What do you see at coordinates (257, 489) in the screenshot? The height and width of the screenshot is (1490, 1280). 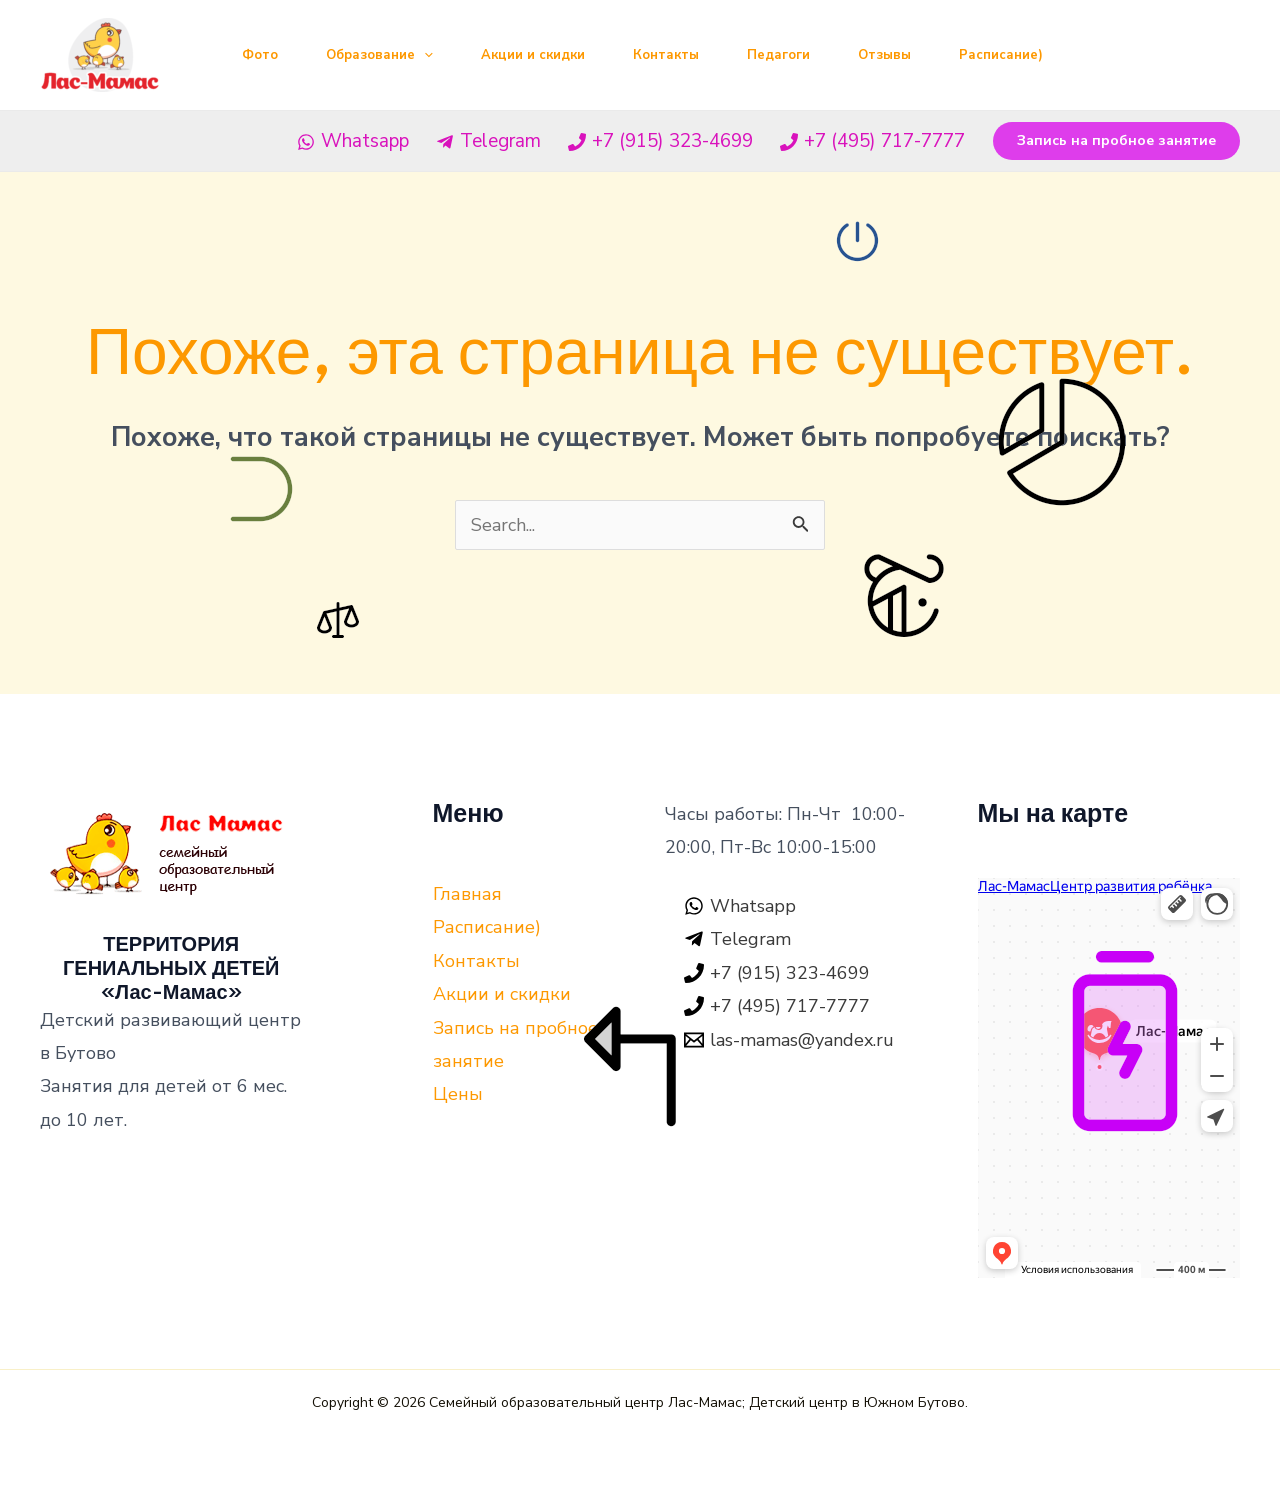 I see `indicates a proper superset relationship in mathematical notation` at bounding box center [257, 489].